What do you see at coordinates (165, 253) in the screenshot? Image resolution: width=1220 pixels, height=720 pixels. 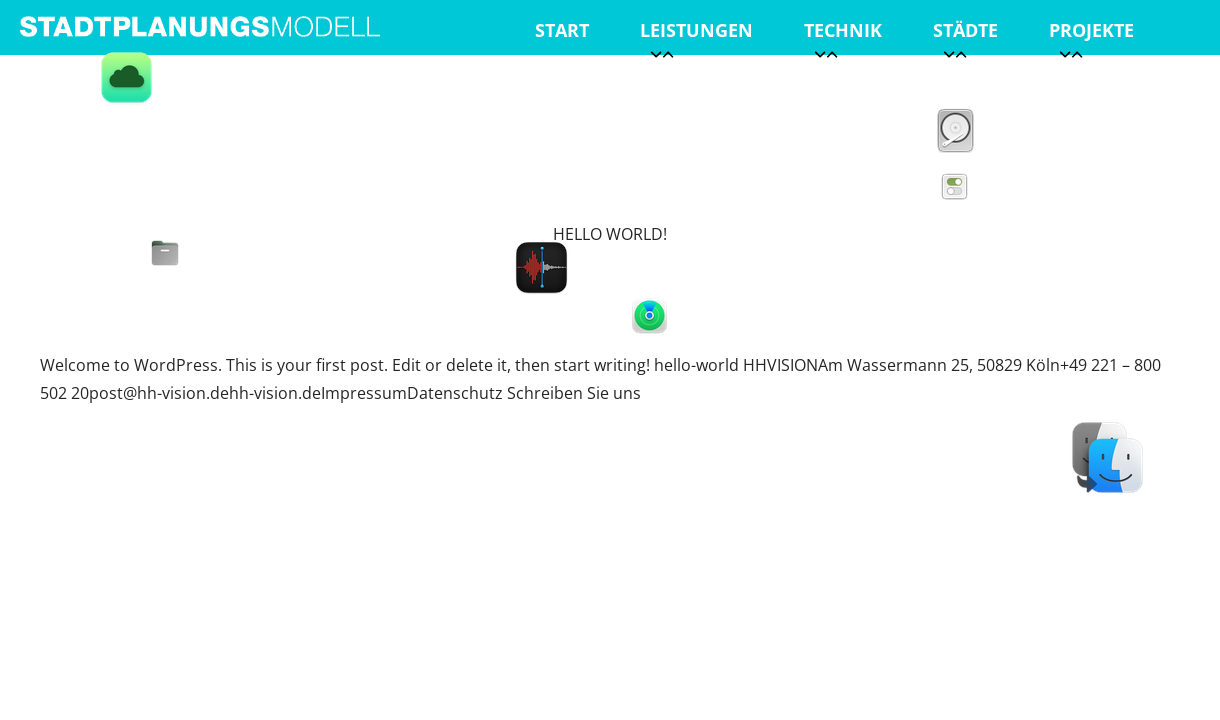 I see `open the file manager application` at bounding box center [165, 253].